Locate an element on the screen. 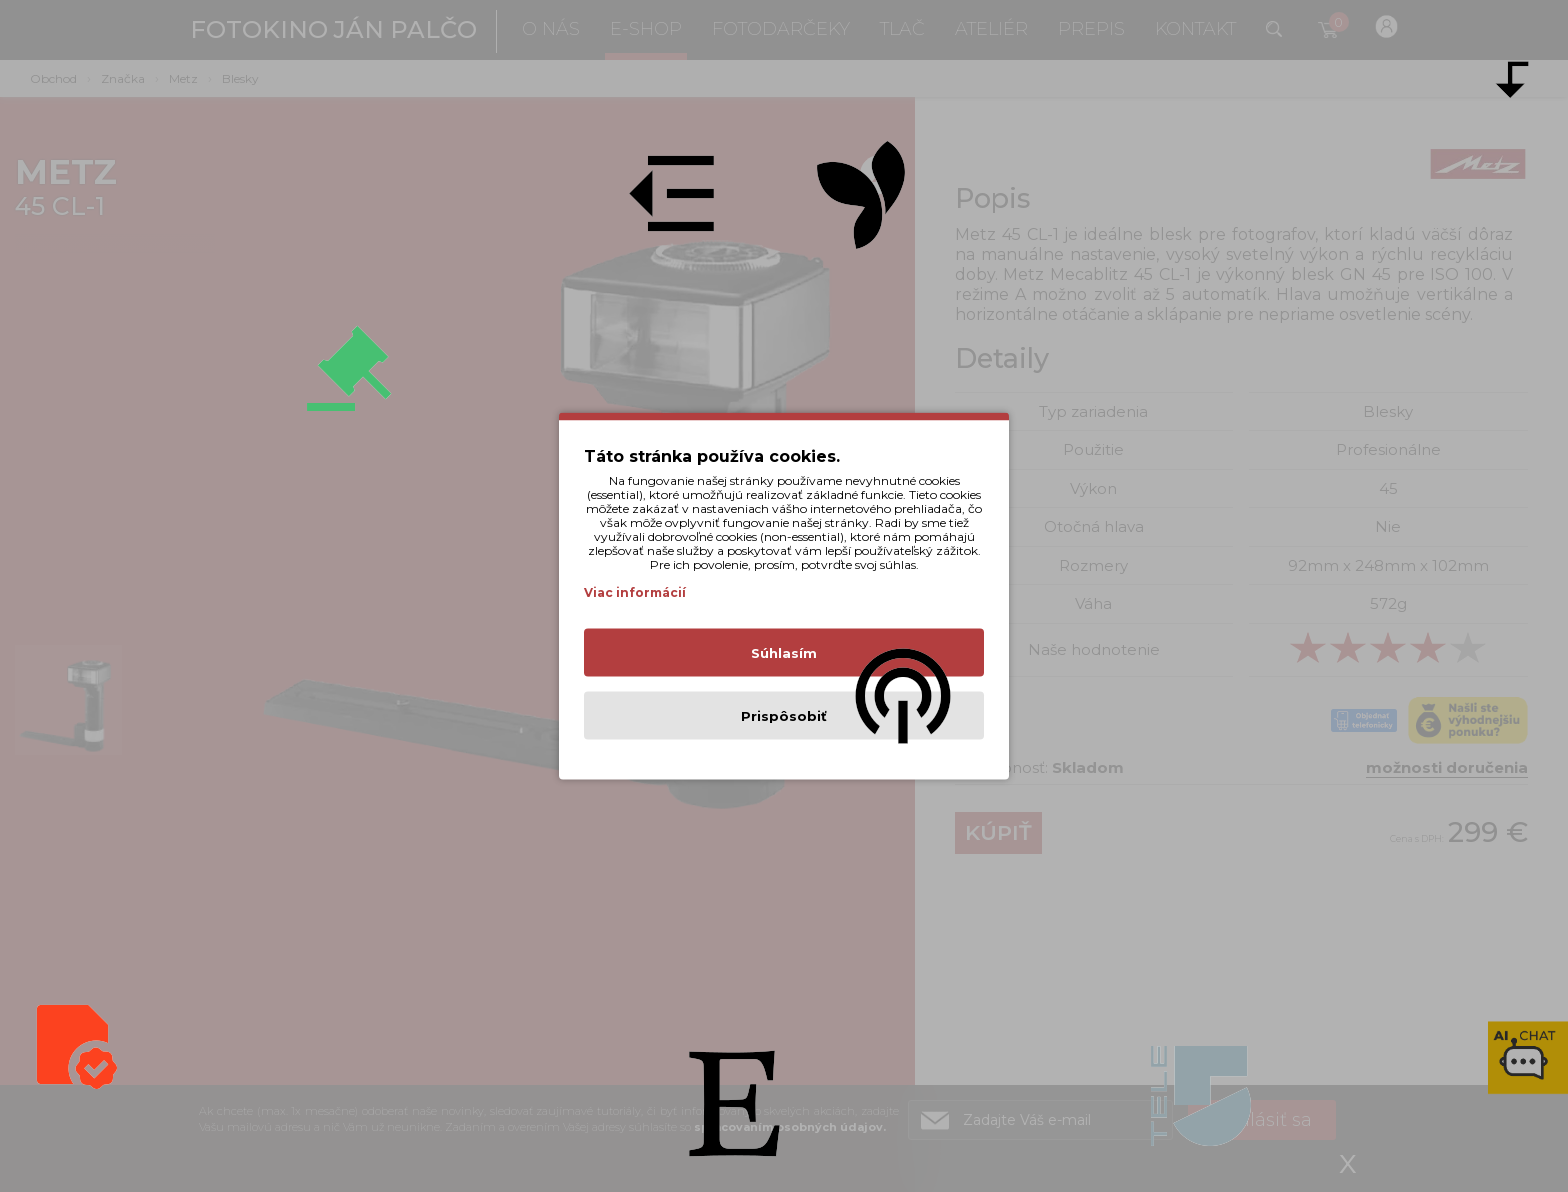 The image size is (1568, 1192). collapse the sidebar menu is located at coordinates (671, 193).